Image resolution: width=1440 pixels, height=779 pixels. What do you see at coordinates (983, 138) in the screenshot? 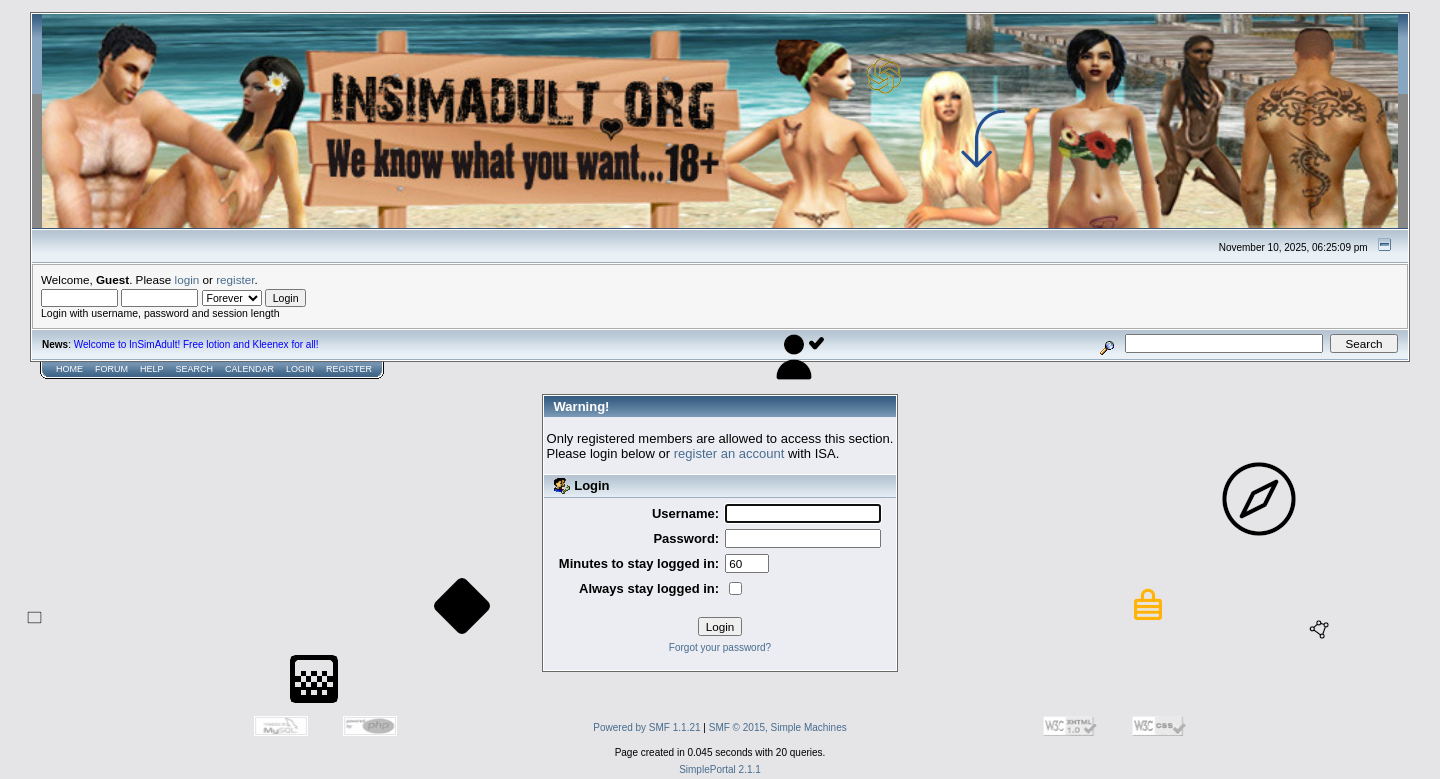
I see `go back and down in navigation` at bounding box center [983, 138].